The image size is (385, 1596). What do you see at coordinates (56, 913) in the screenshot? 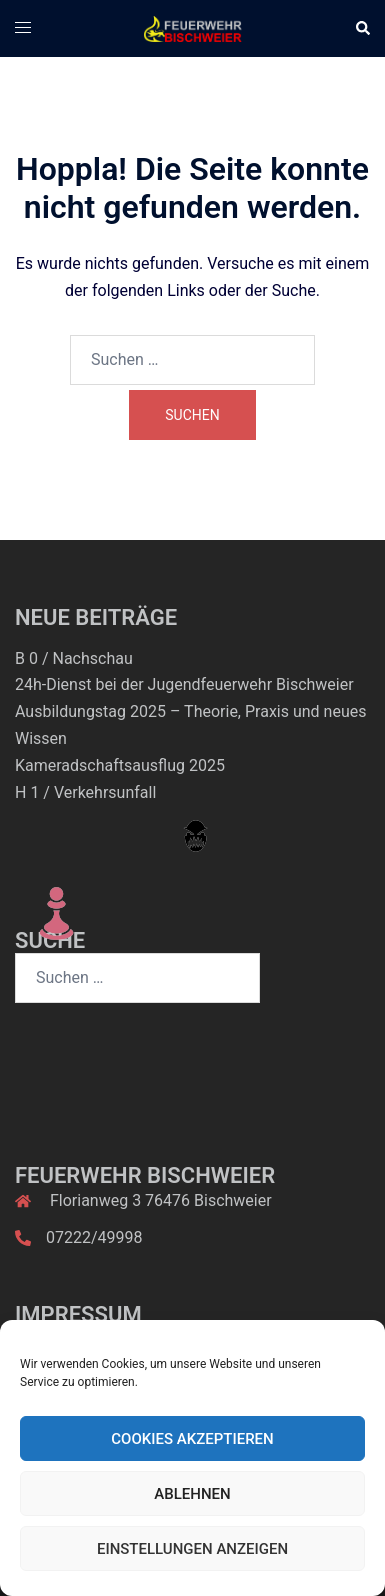
I see `start a new chess game` at bounding box center [56, 913].